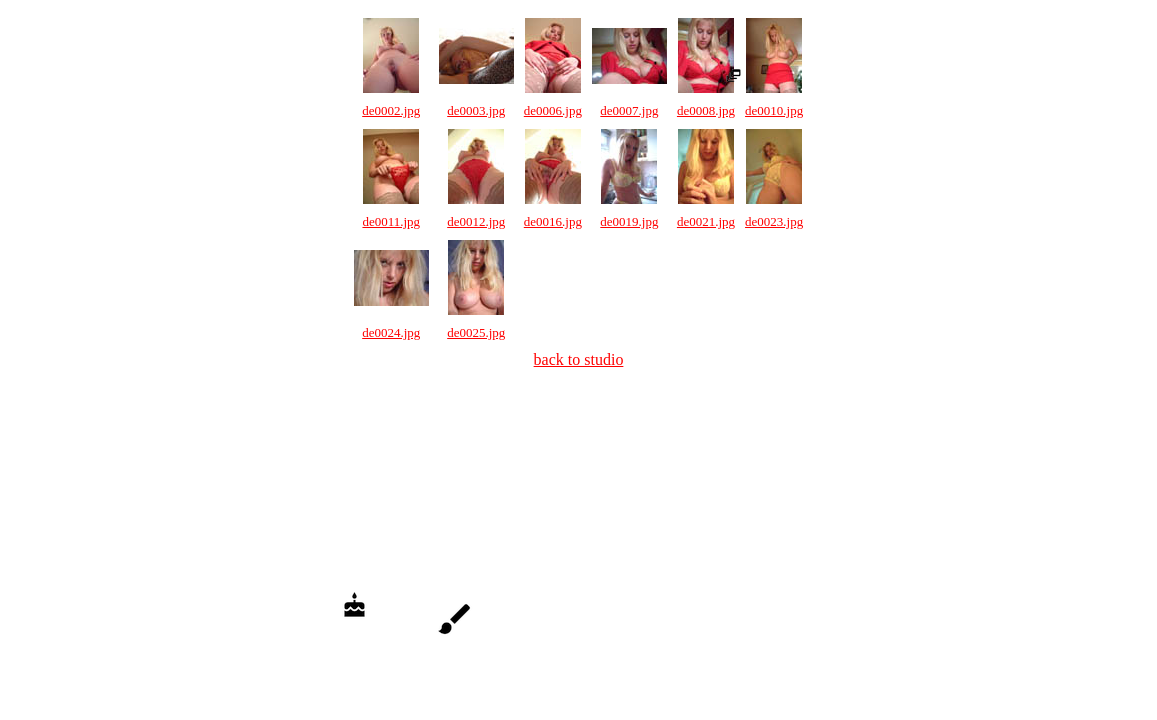 Image resolution: width=1157 pixels, height=720 pixels. Describe the element at coordinates (455, 619) in the screenshot. I see `access drawing or painting tools` at that location.